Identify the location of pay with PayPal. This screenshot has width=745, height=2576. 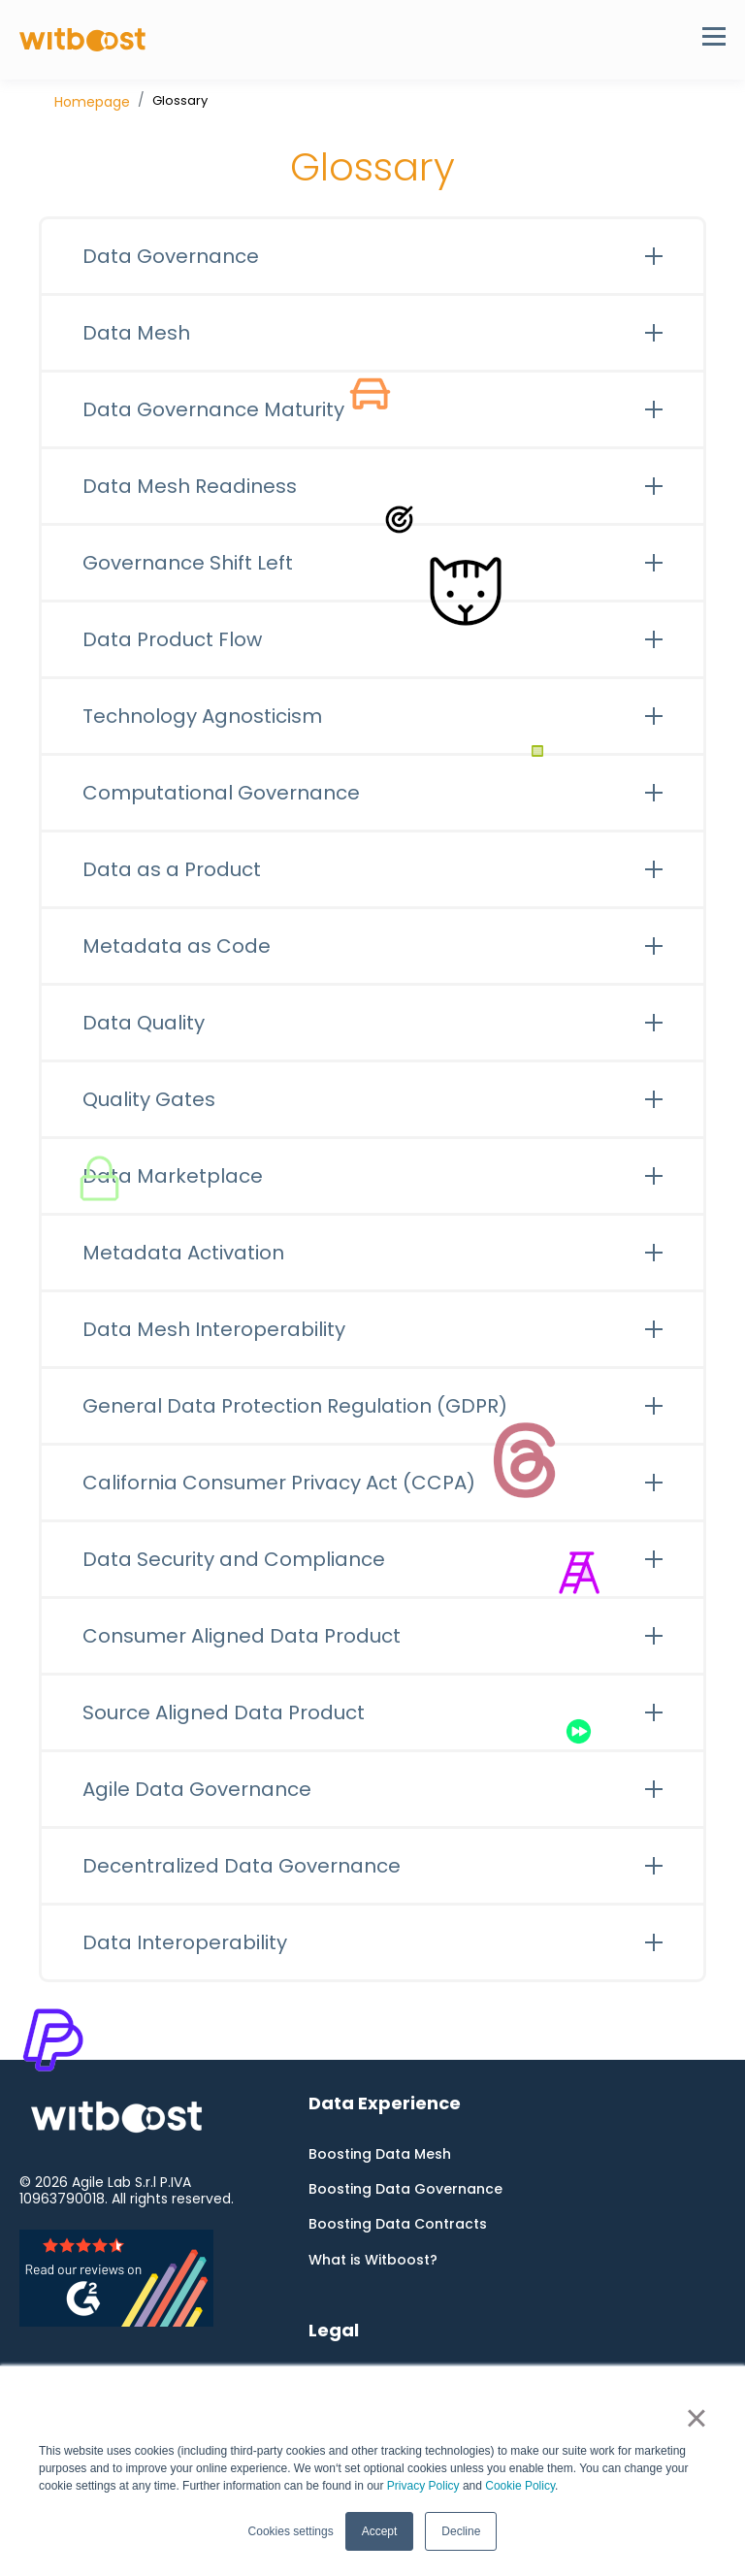
(51, 2039).